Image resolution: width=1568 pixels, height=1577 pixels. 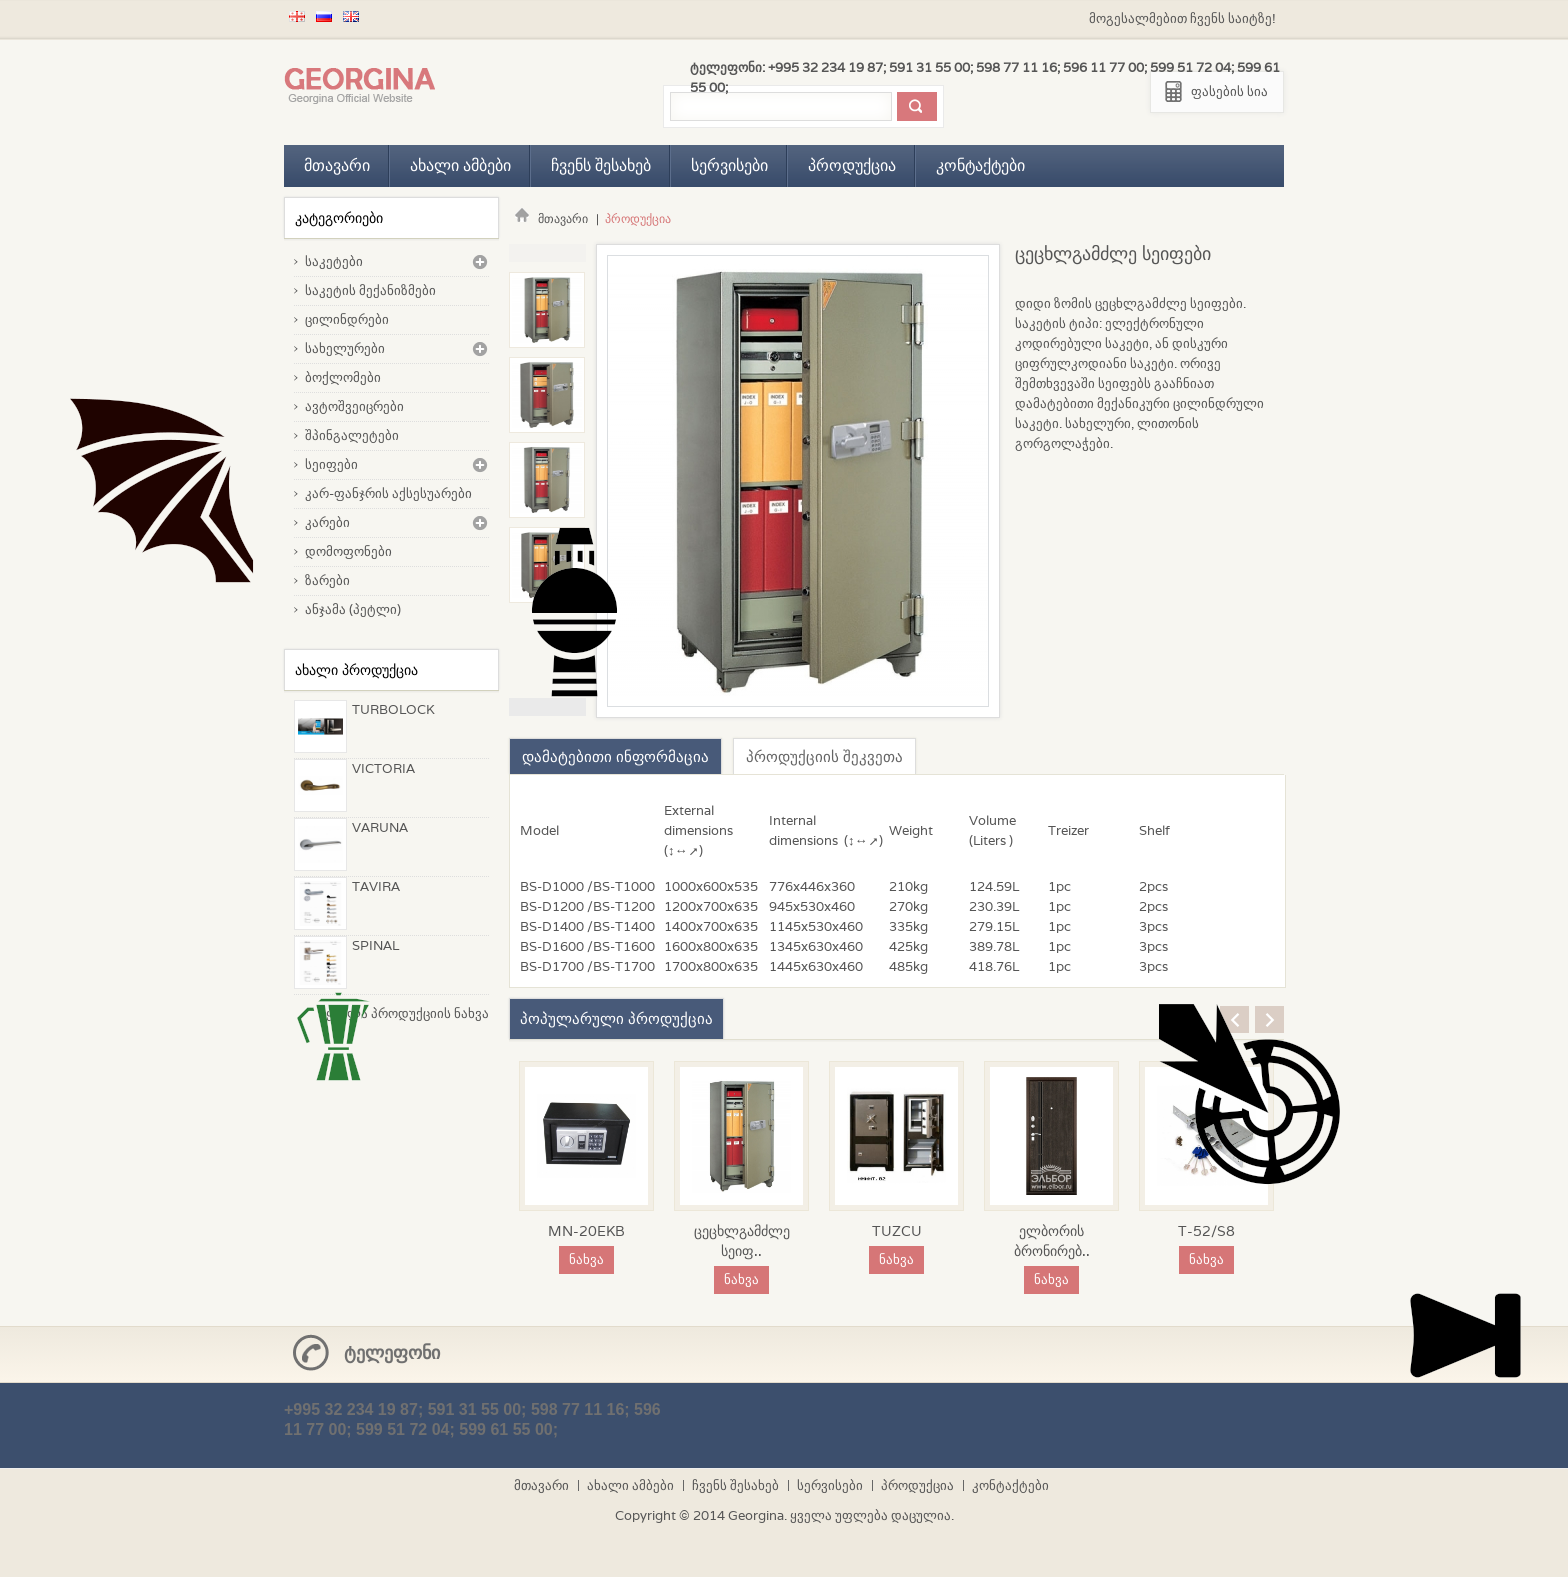 I want to click on select bat or vampire character class, so click(x=160, y=490).